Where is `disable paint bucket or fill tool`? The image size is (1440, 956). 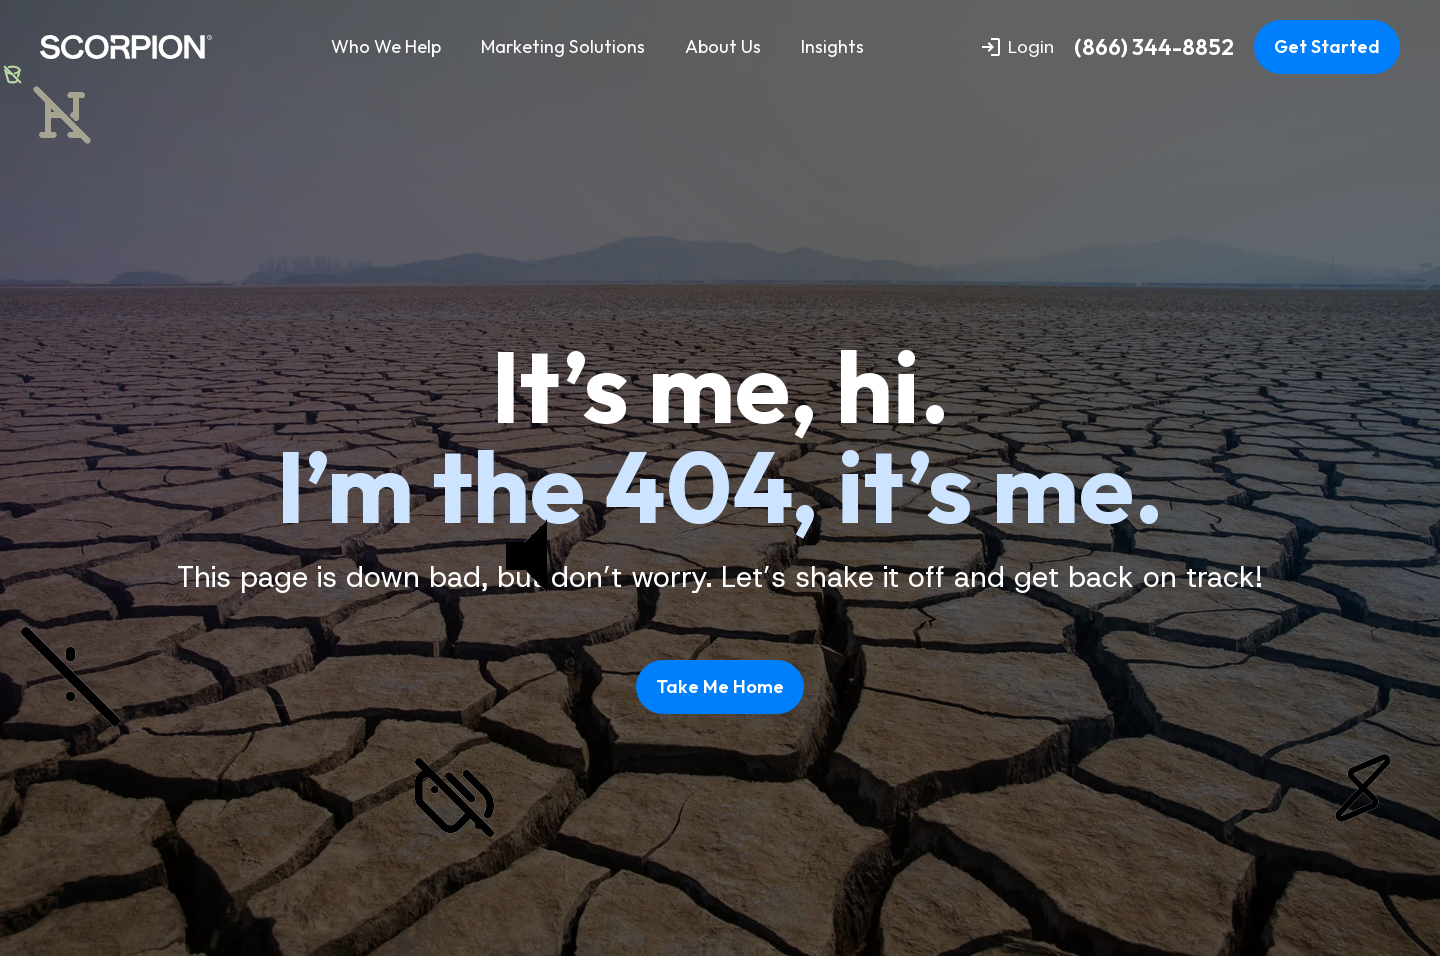
disable paint bucket or fill tool is located at coordinates (12, 74).